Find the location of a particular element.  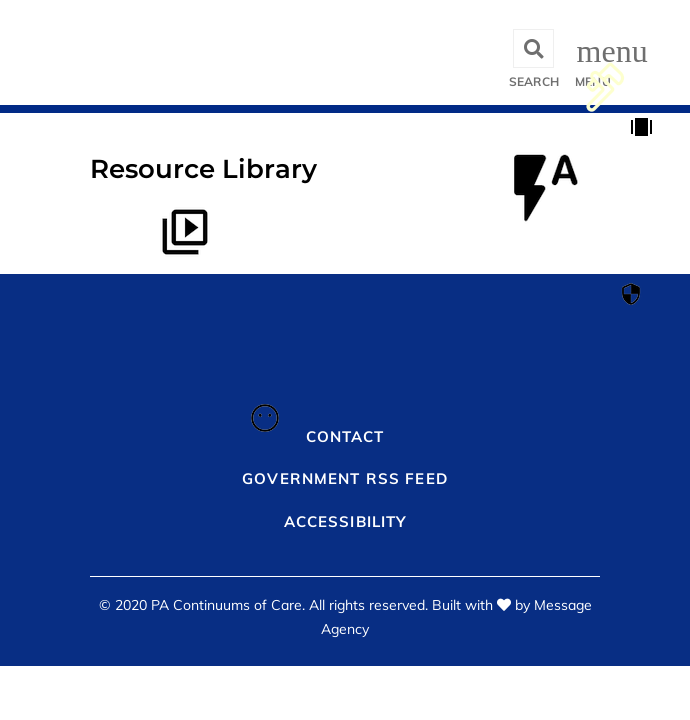

enable automatic flash mode for camera is located at coordinates (544, 188).